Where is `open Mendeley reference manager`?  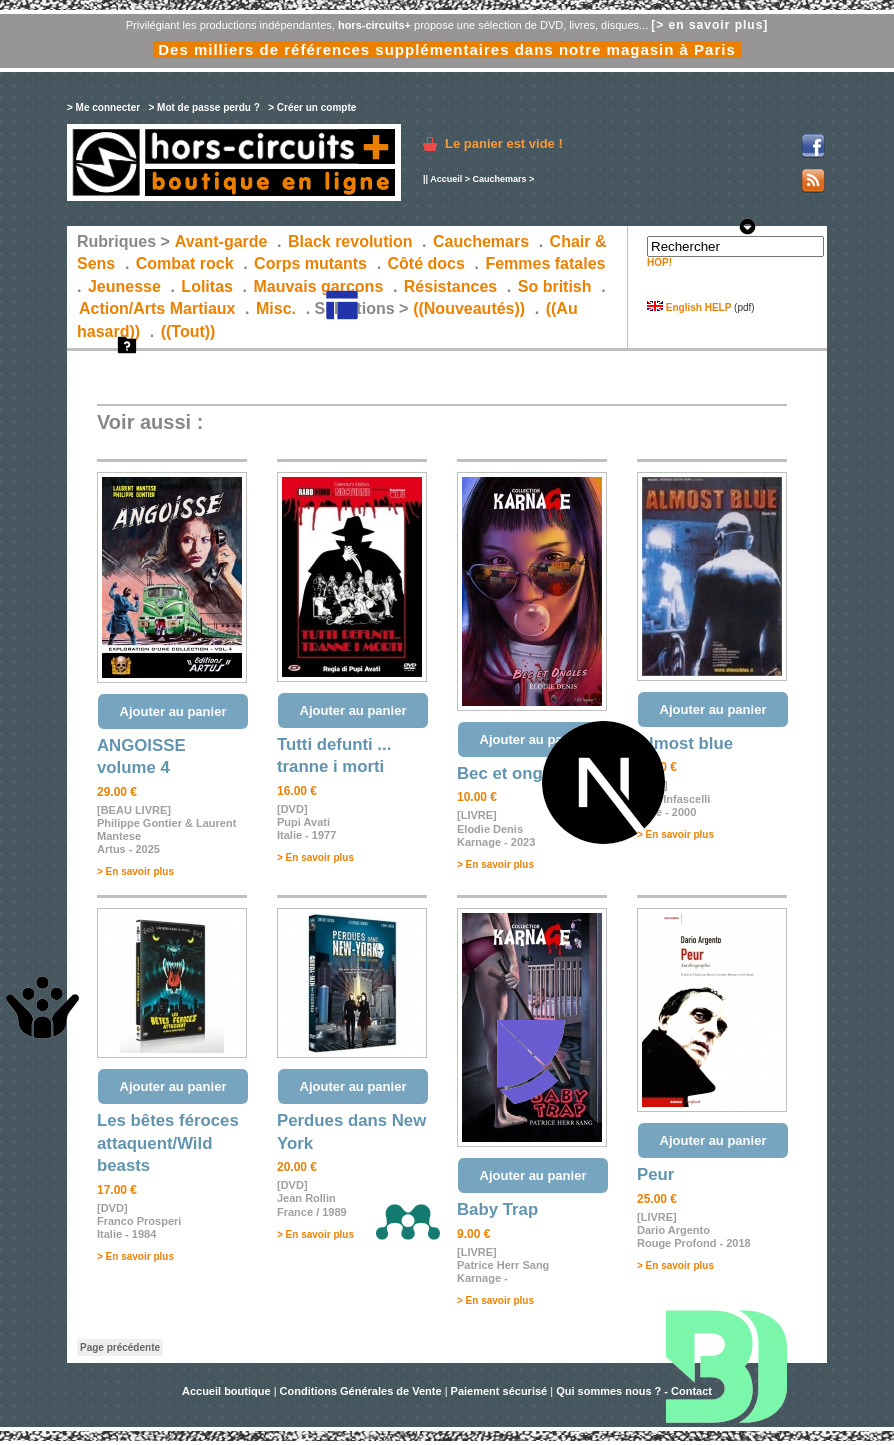 open Mendeley reference manager is located at coordinates (408, 1222).